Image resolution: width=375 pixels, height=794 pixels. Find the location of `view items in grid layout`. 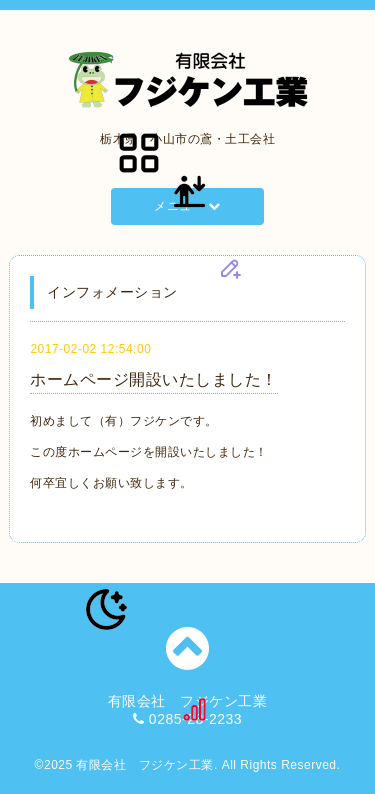

view items in grid layout is located at coordinates (139, 153).